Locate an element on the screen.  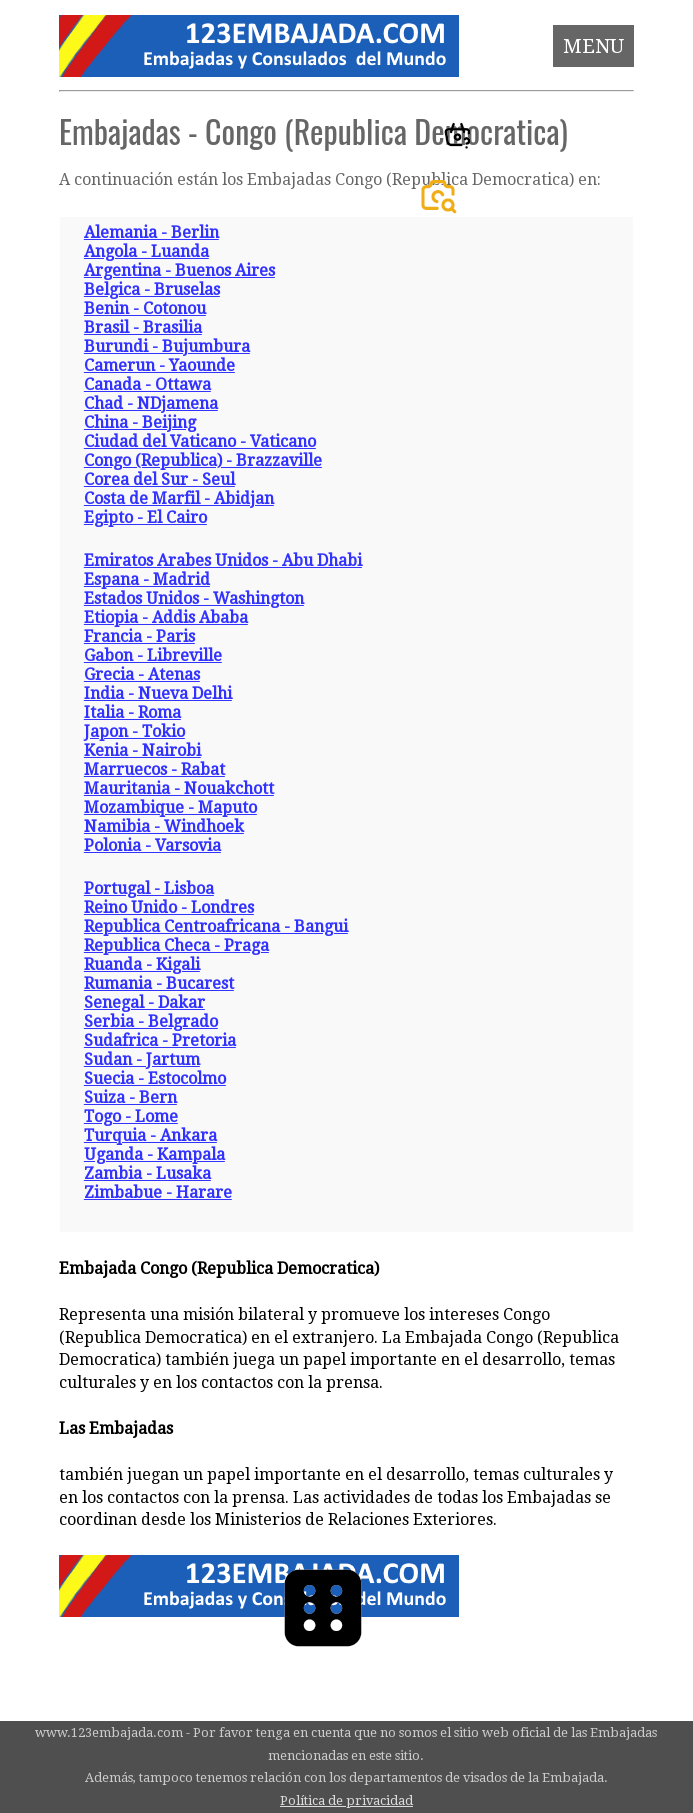
check order status or details is located at coordinates (457, 134).